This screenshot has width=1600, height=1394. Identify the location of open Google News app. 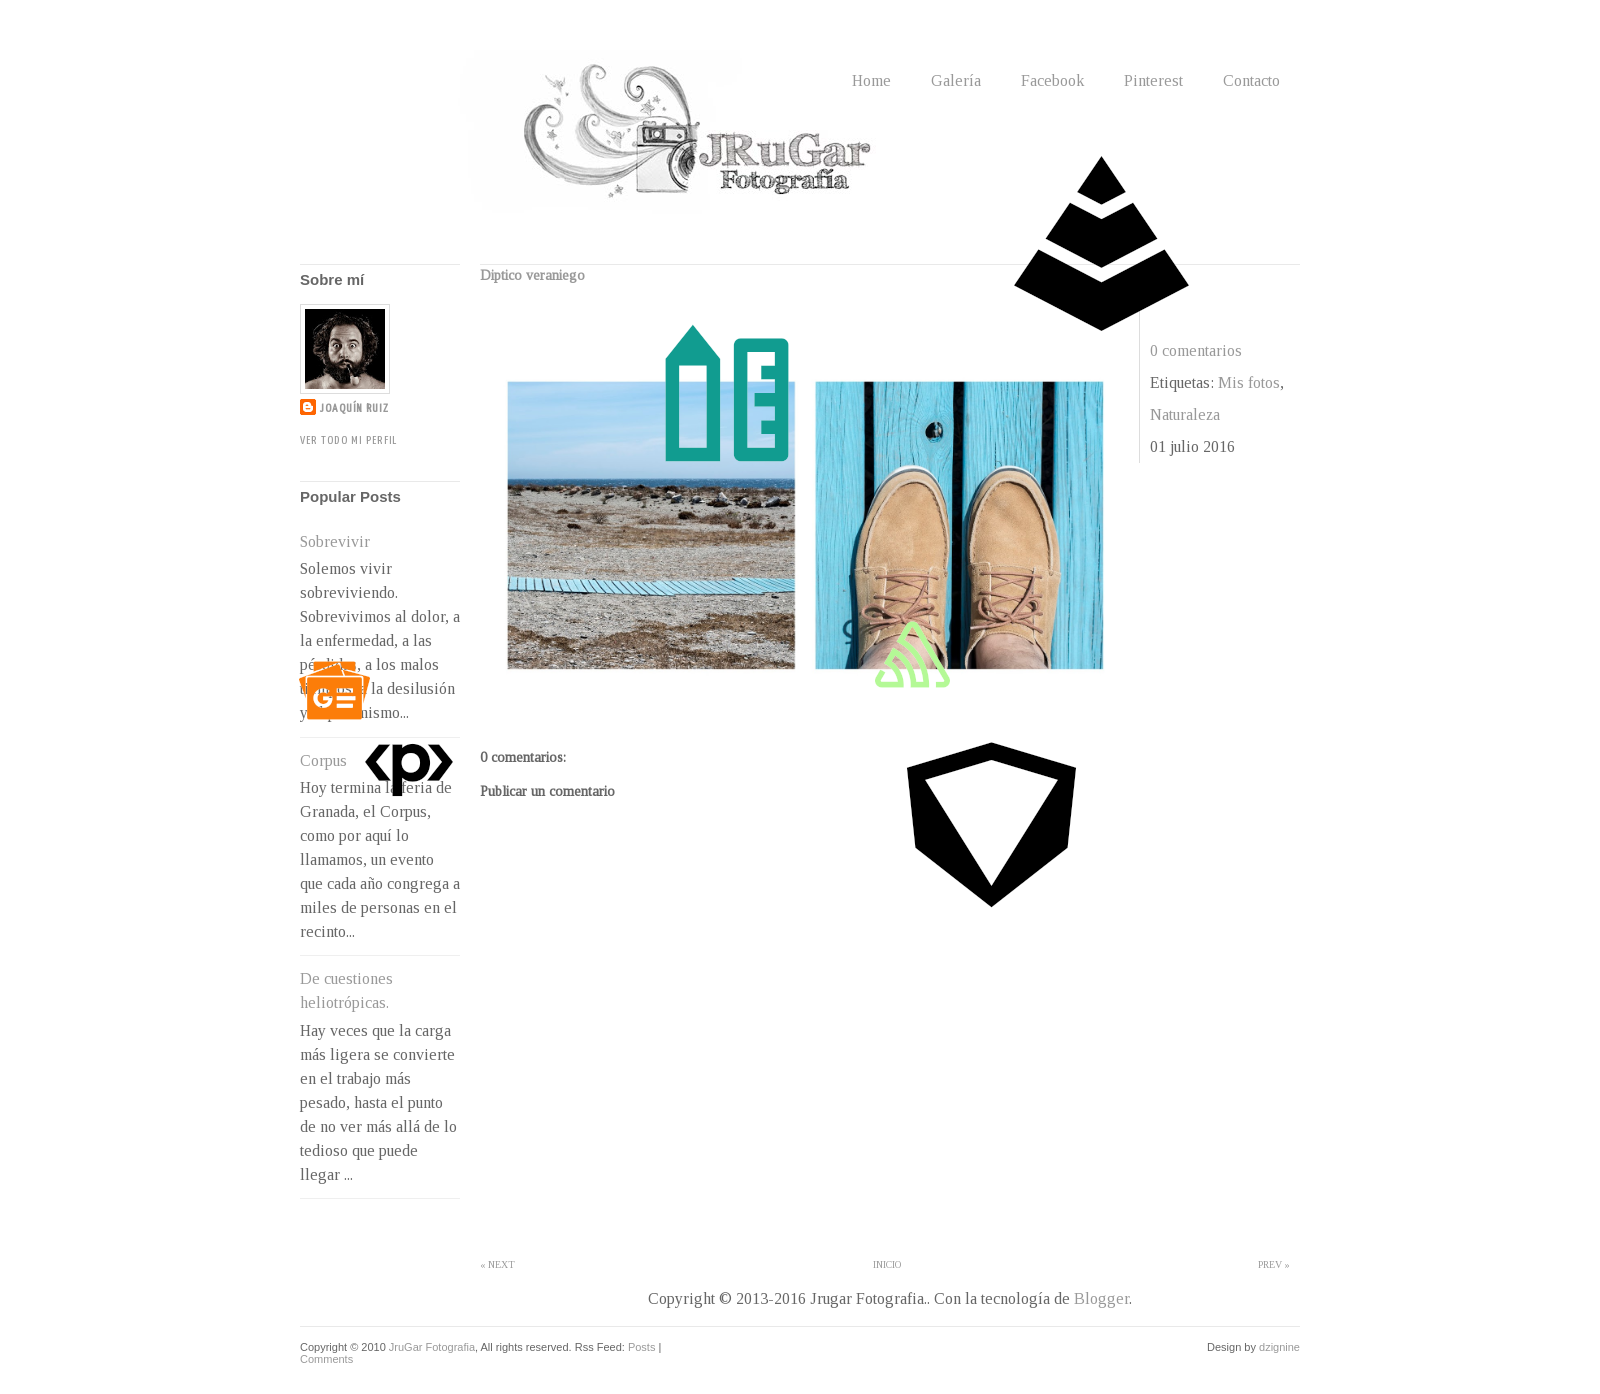
(334, 690).